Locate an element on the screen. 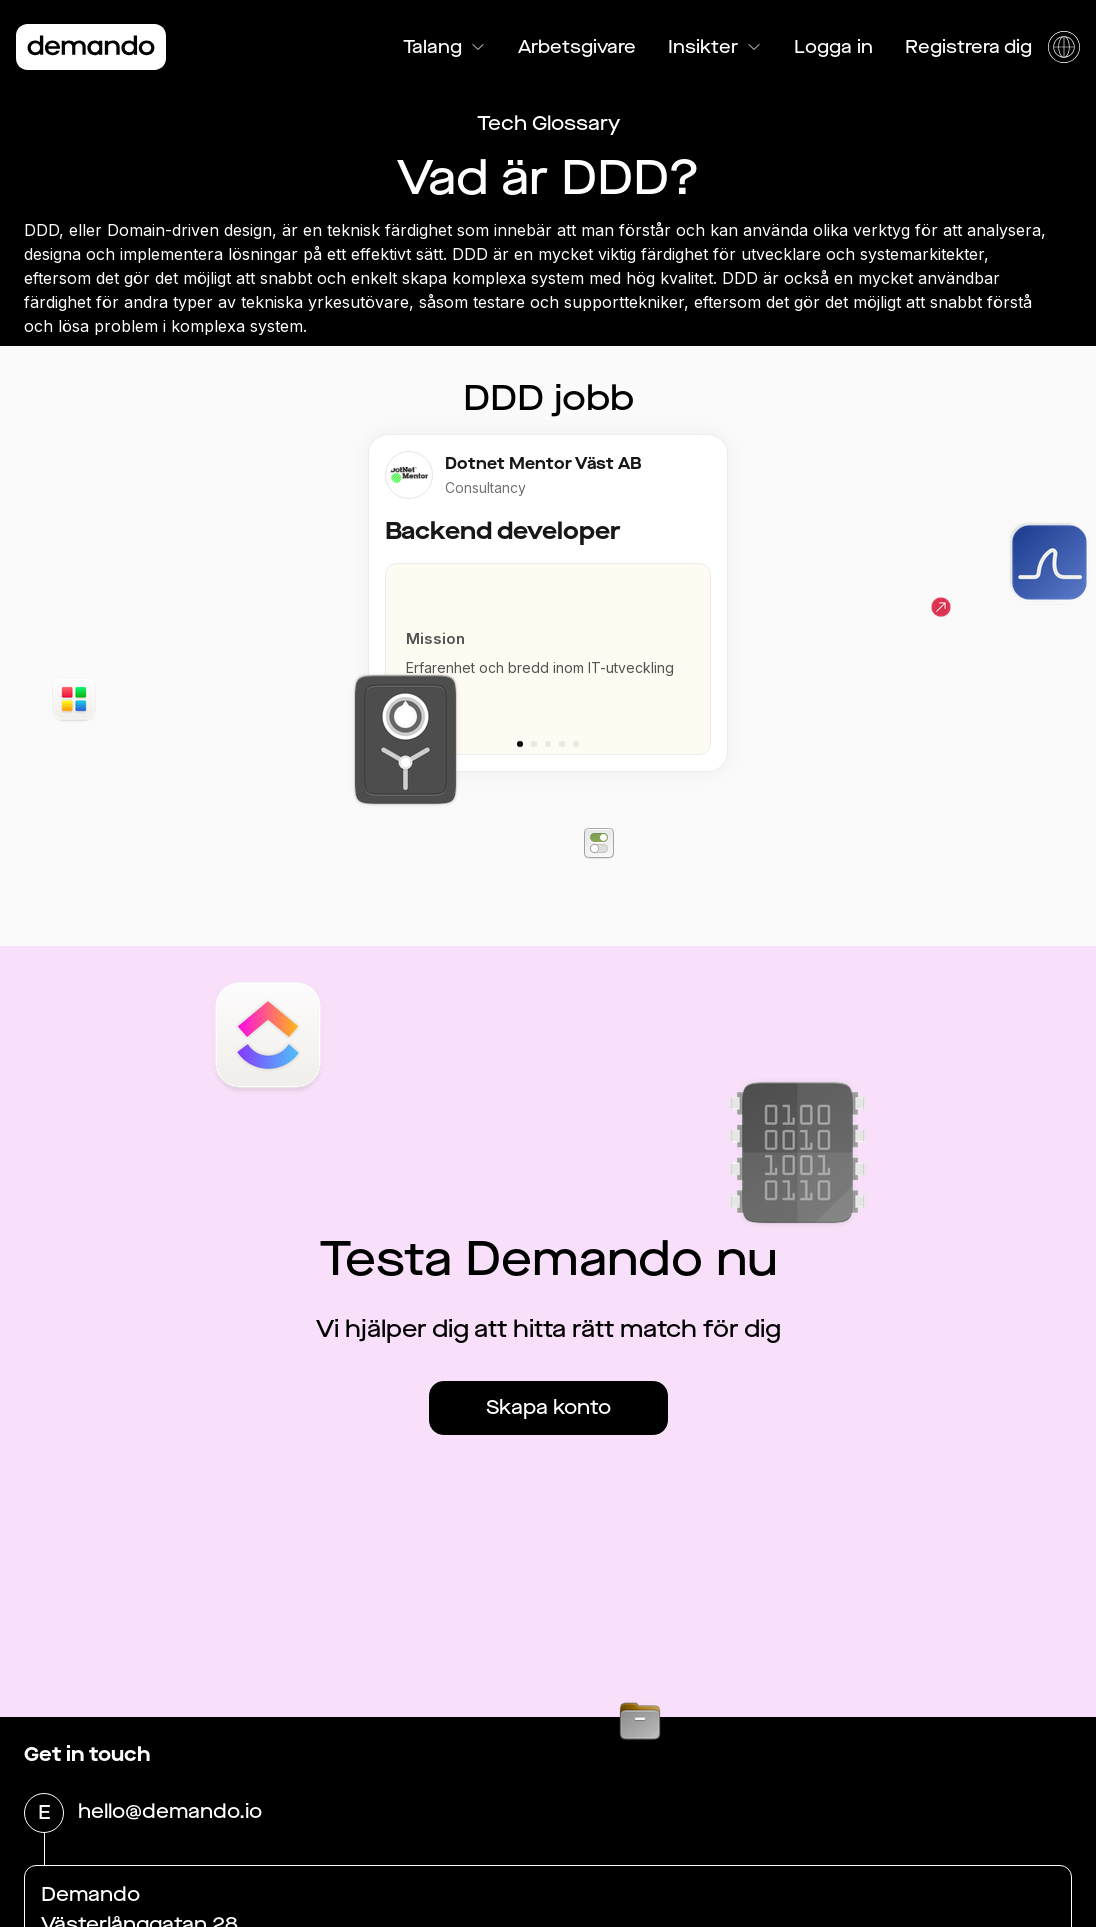 The image size is (1096, 1927). open the backups application is located at coordinates (405, 739).